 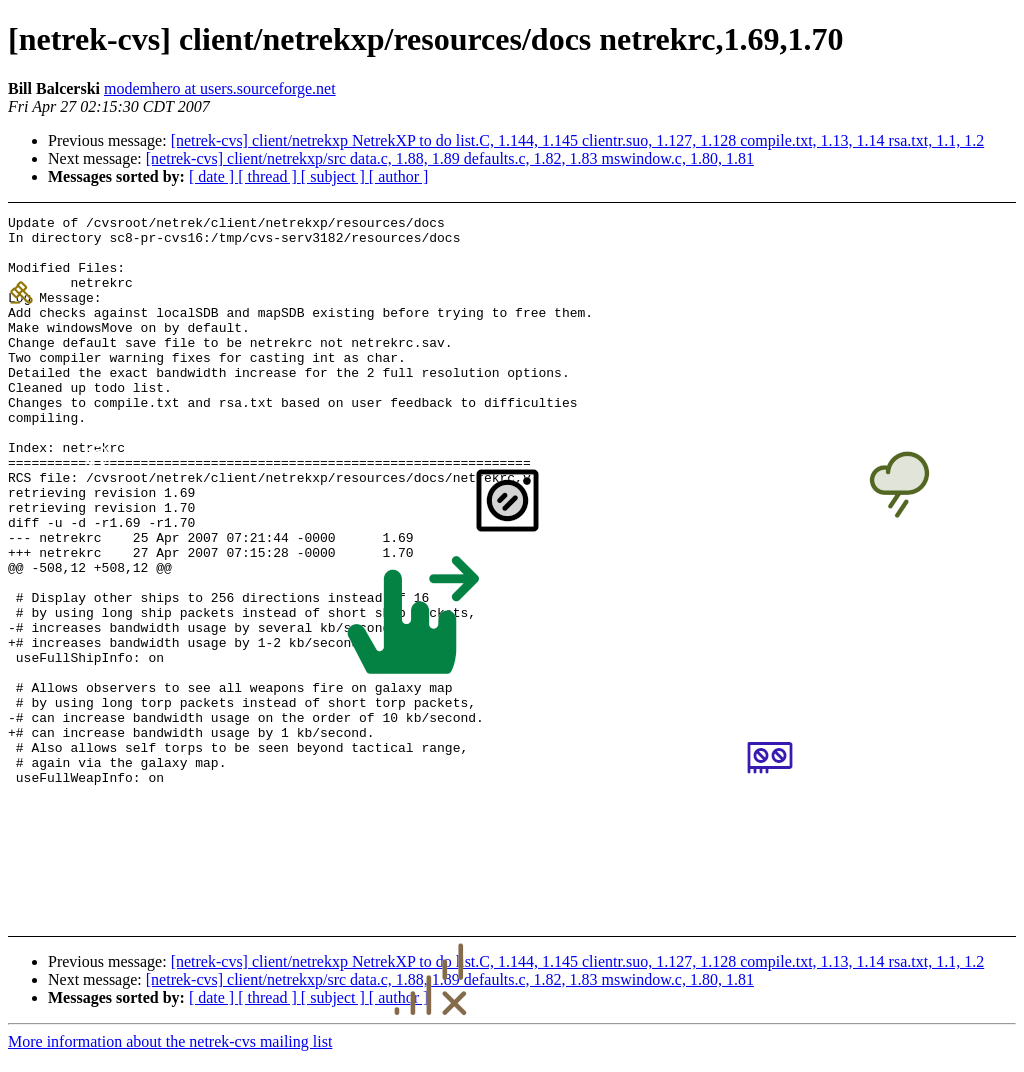 What do you see at coordinates (899, 483) in the screenshot?
I see `indicates rainy weather conditions` at bounding box center [899, 483].